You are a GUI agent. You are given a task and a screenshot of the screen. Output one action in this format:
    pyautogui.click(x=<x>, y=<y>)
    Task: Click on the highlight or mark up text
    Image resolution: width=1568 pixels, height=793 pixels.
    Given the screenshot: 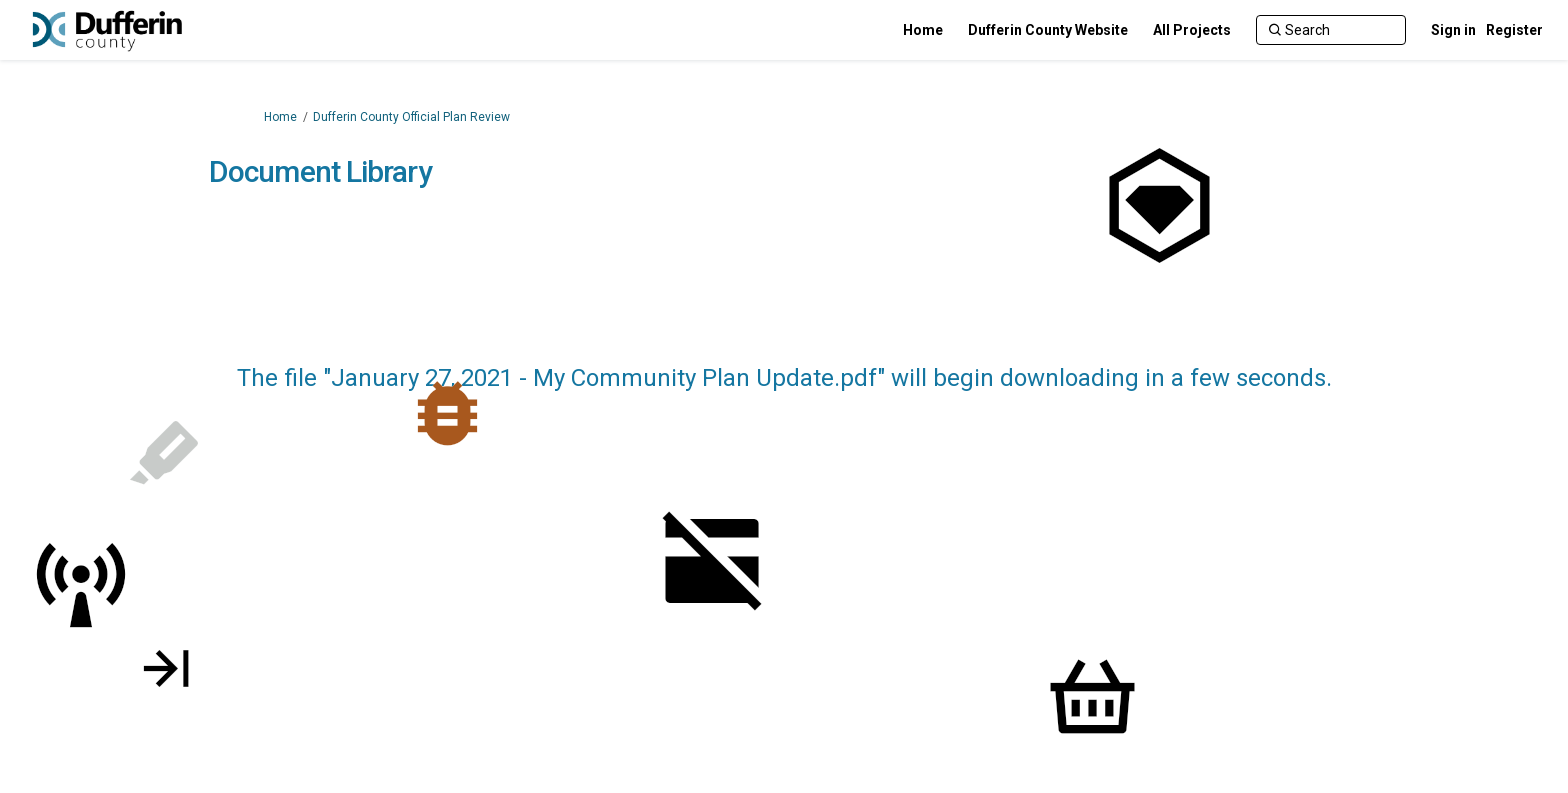 What is the action you would take?
    pyautogui.click(x=165, y=454)
    